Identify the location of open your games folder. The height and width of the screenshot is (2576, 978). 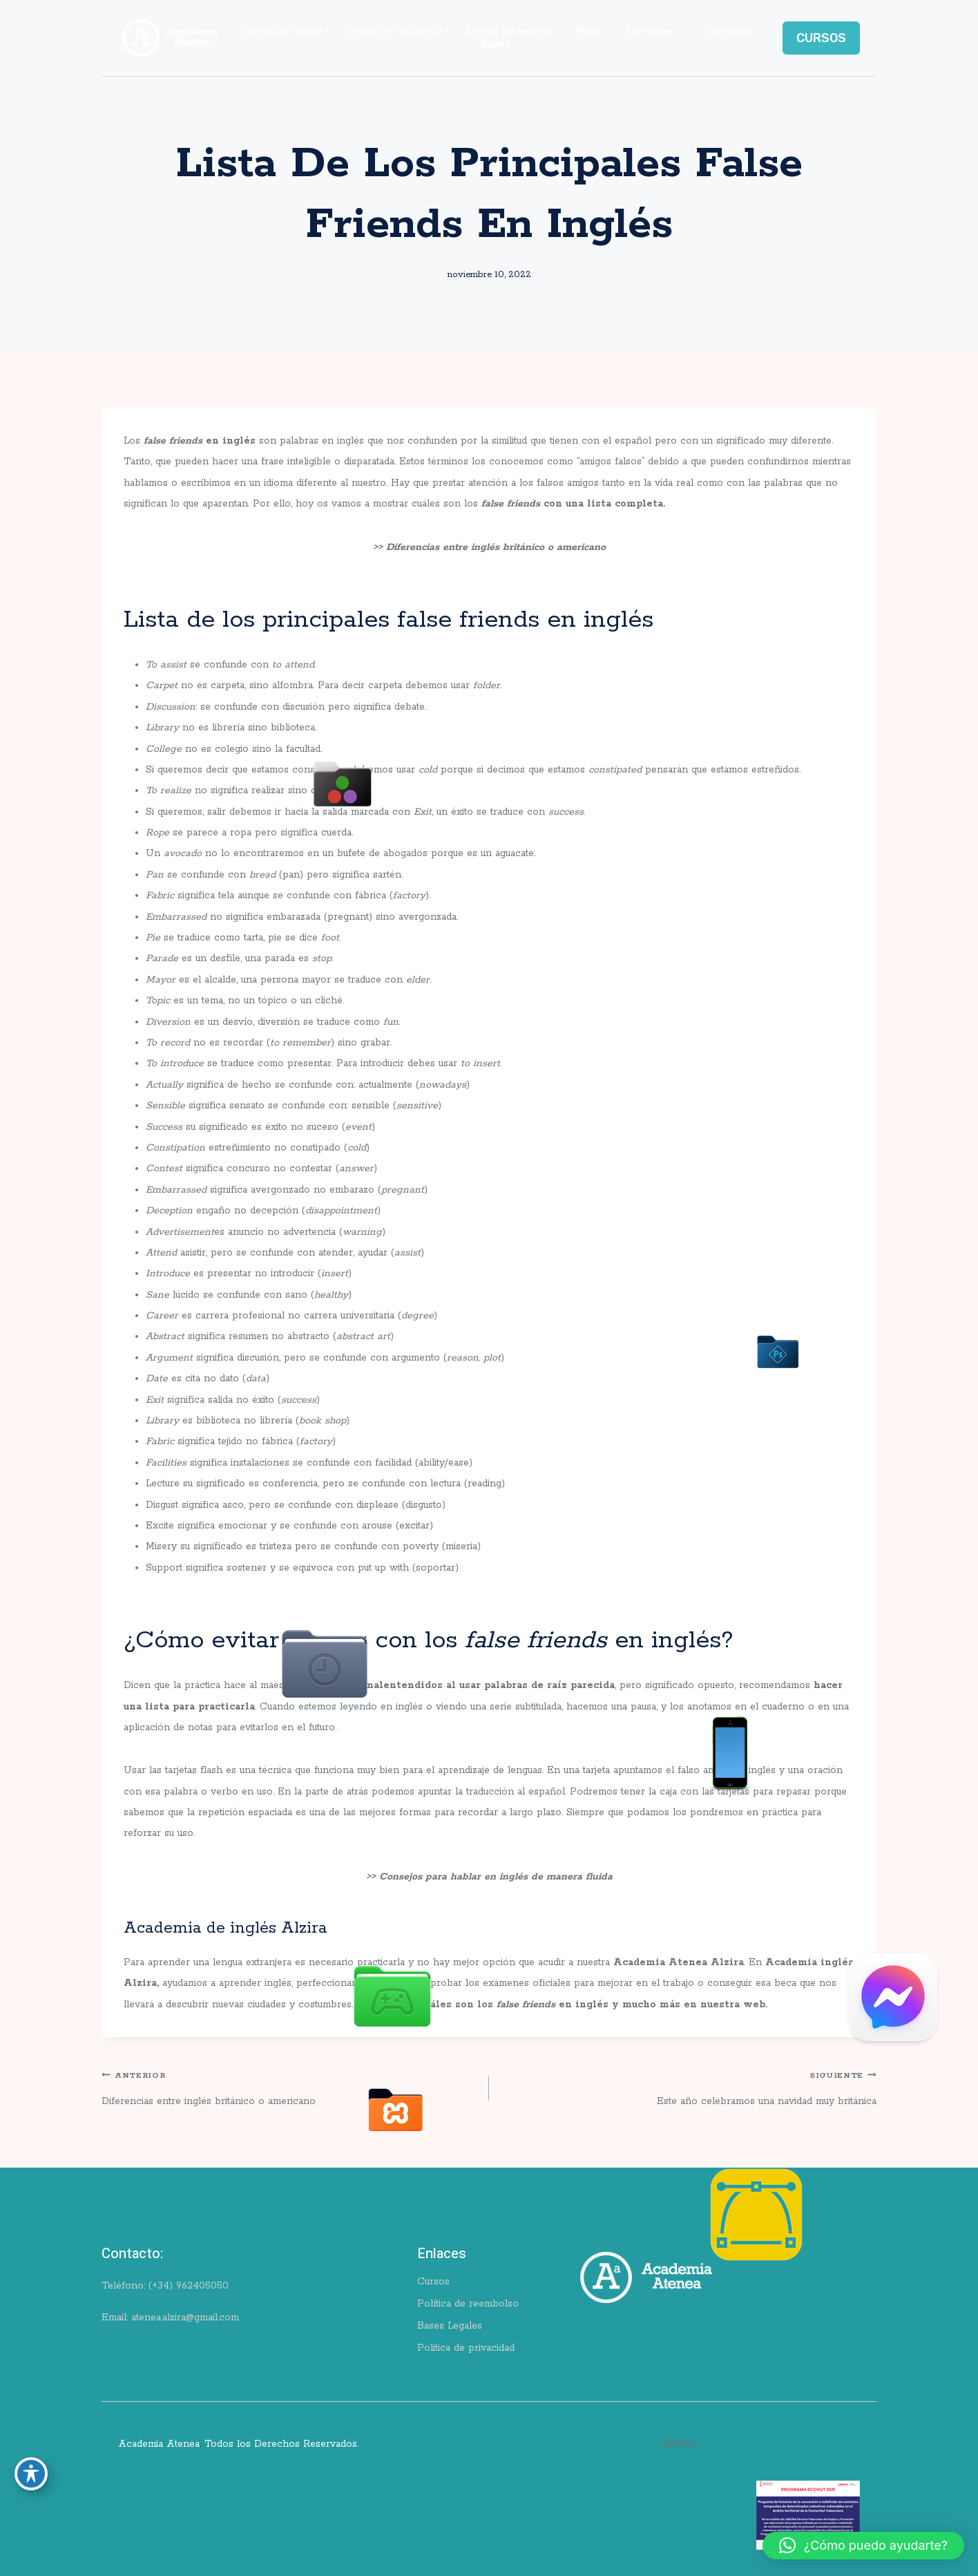
(392, 1996).